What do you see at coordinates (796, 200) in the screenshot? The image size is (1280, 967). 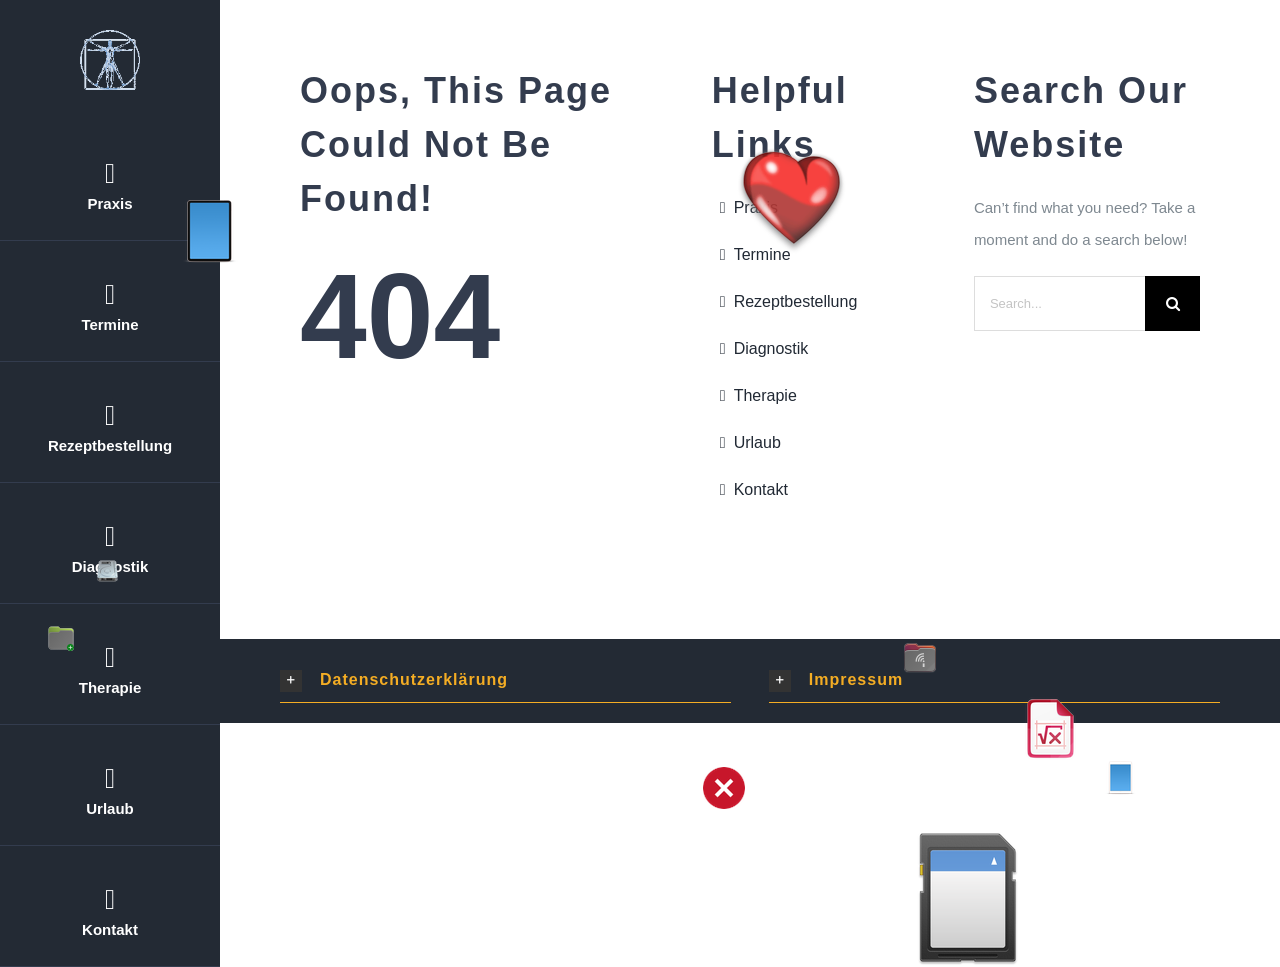 I see `access your favorite items` at bounding box center [796, 200].